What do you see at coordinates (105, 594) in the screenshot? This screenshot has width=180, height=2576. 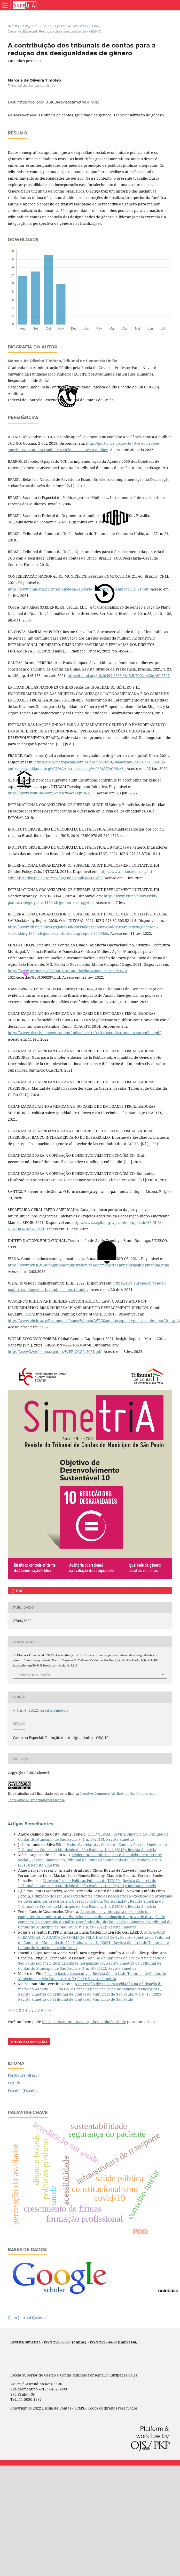 I see `view memories or flashback content` at bounding box center [105, 594].